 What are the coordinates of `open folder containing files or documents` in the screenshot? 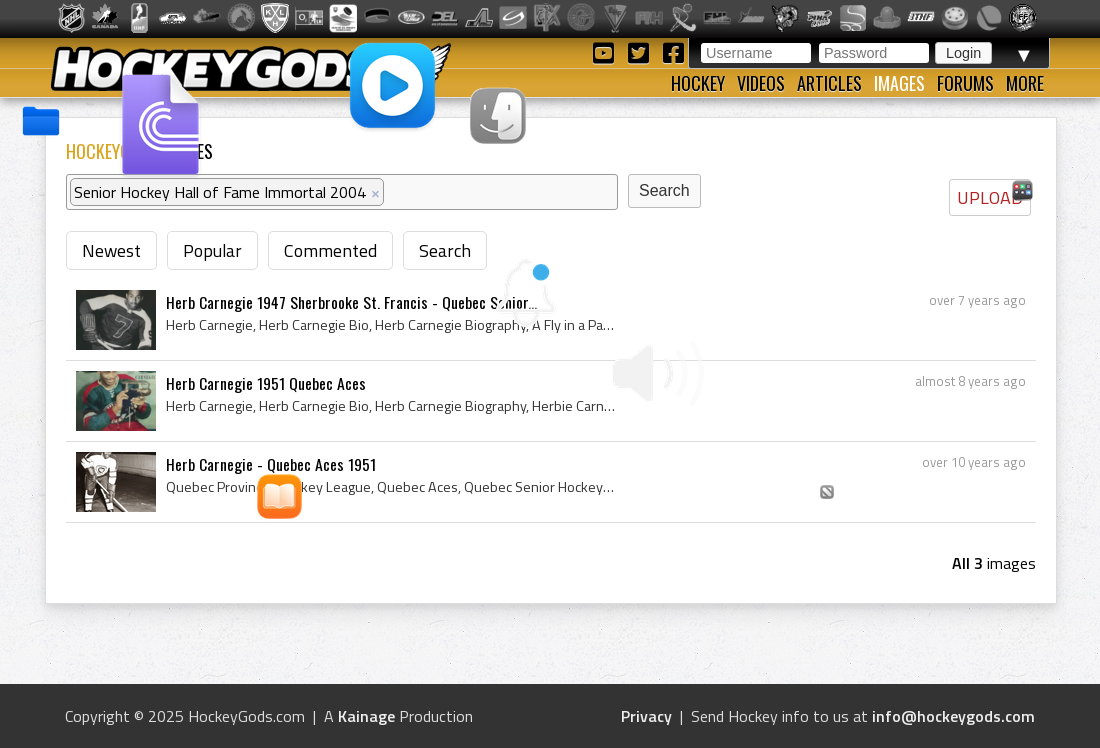 It's located at (41, 121).